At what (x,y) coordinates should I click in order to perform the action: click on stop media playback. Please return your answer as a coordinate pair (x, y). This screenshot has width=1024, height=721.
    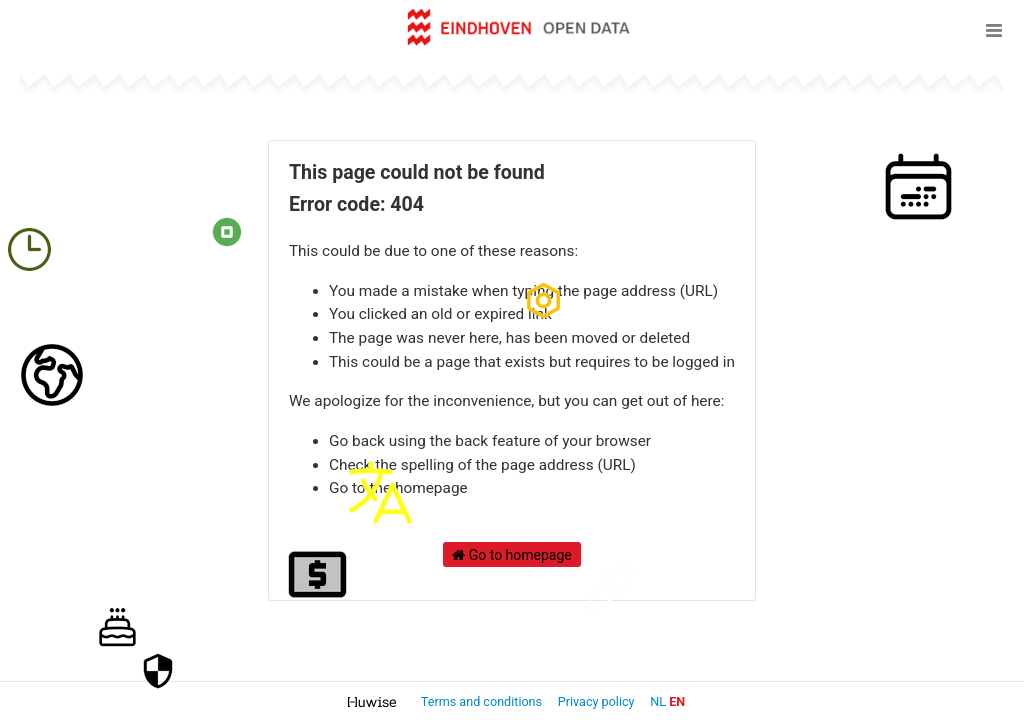
    Looking at the image, I should click on (227, 232).